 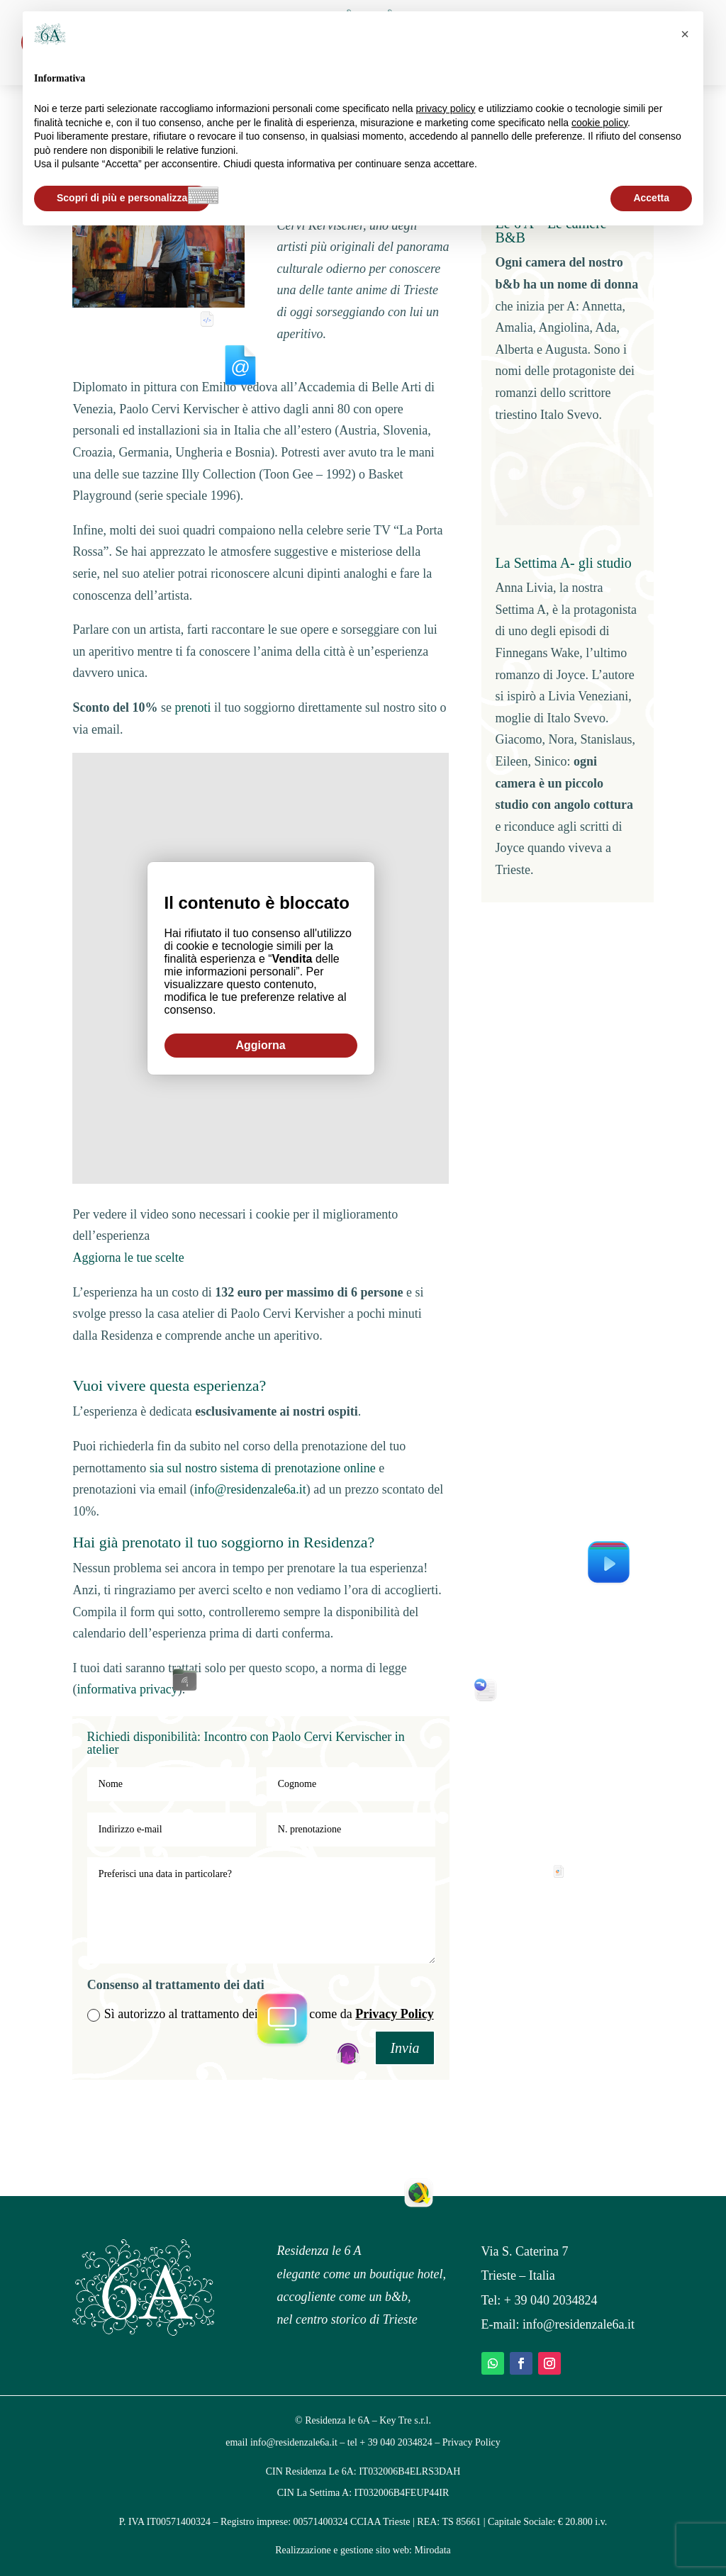 I want to click on open a presentation file, so click(x=559, y=1871).